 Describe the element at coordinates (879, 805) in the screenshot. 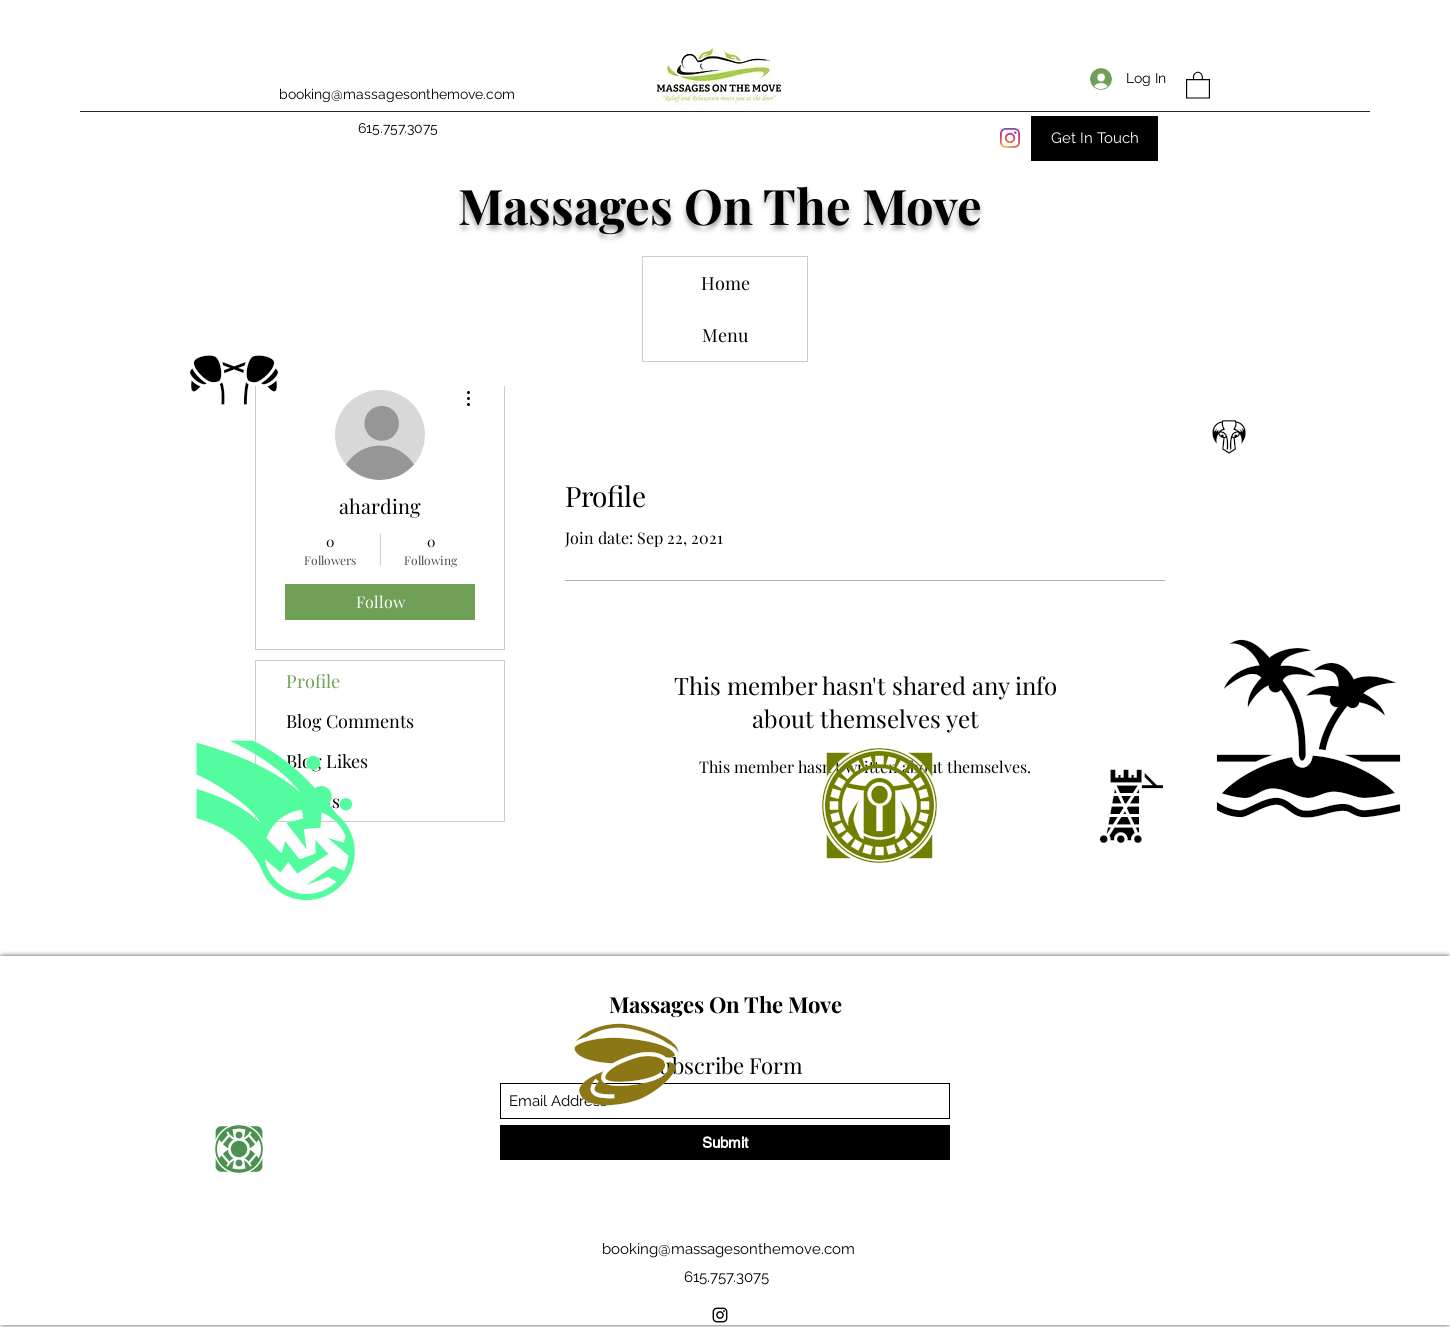

I see `access game avatar or player profile` at that location.